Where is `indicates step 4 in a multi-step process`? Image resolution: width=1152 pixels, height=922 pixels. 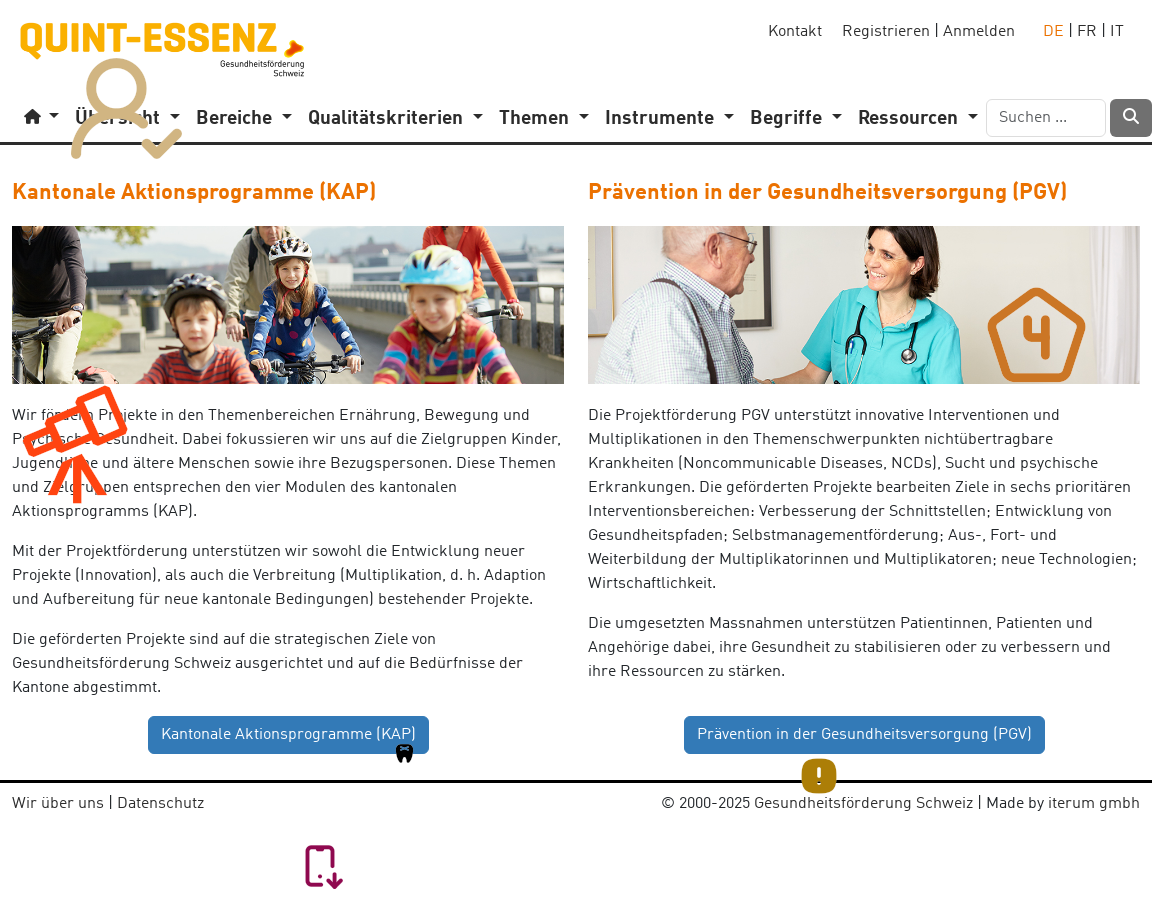
indicates step 4 in a multi-step process is located at coordinates (1036, 337).